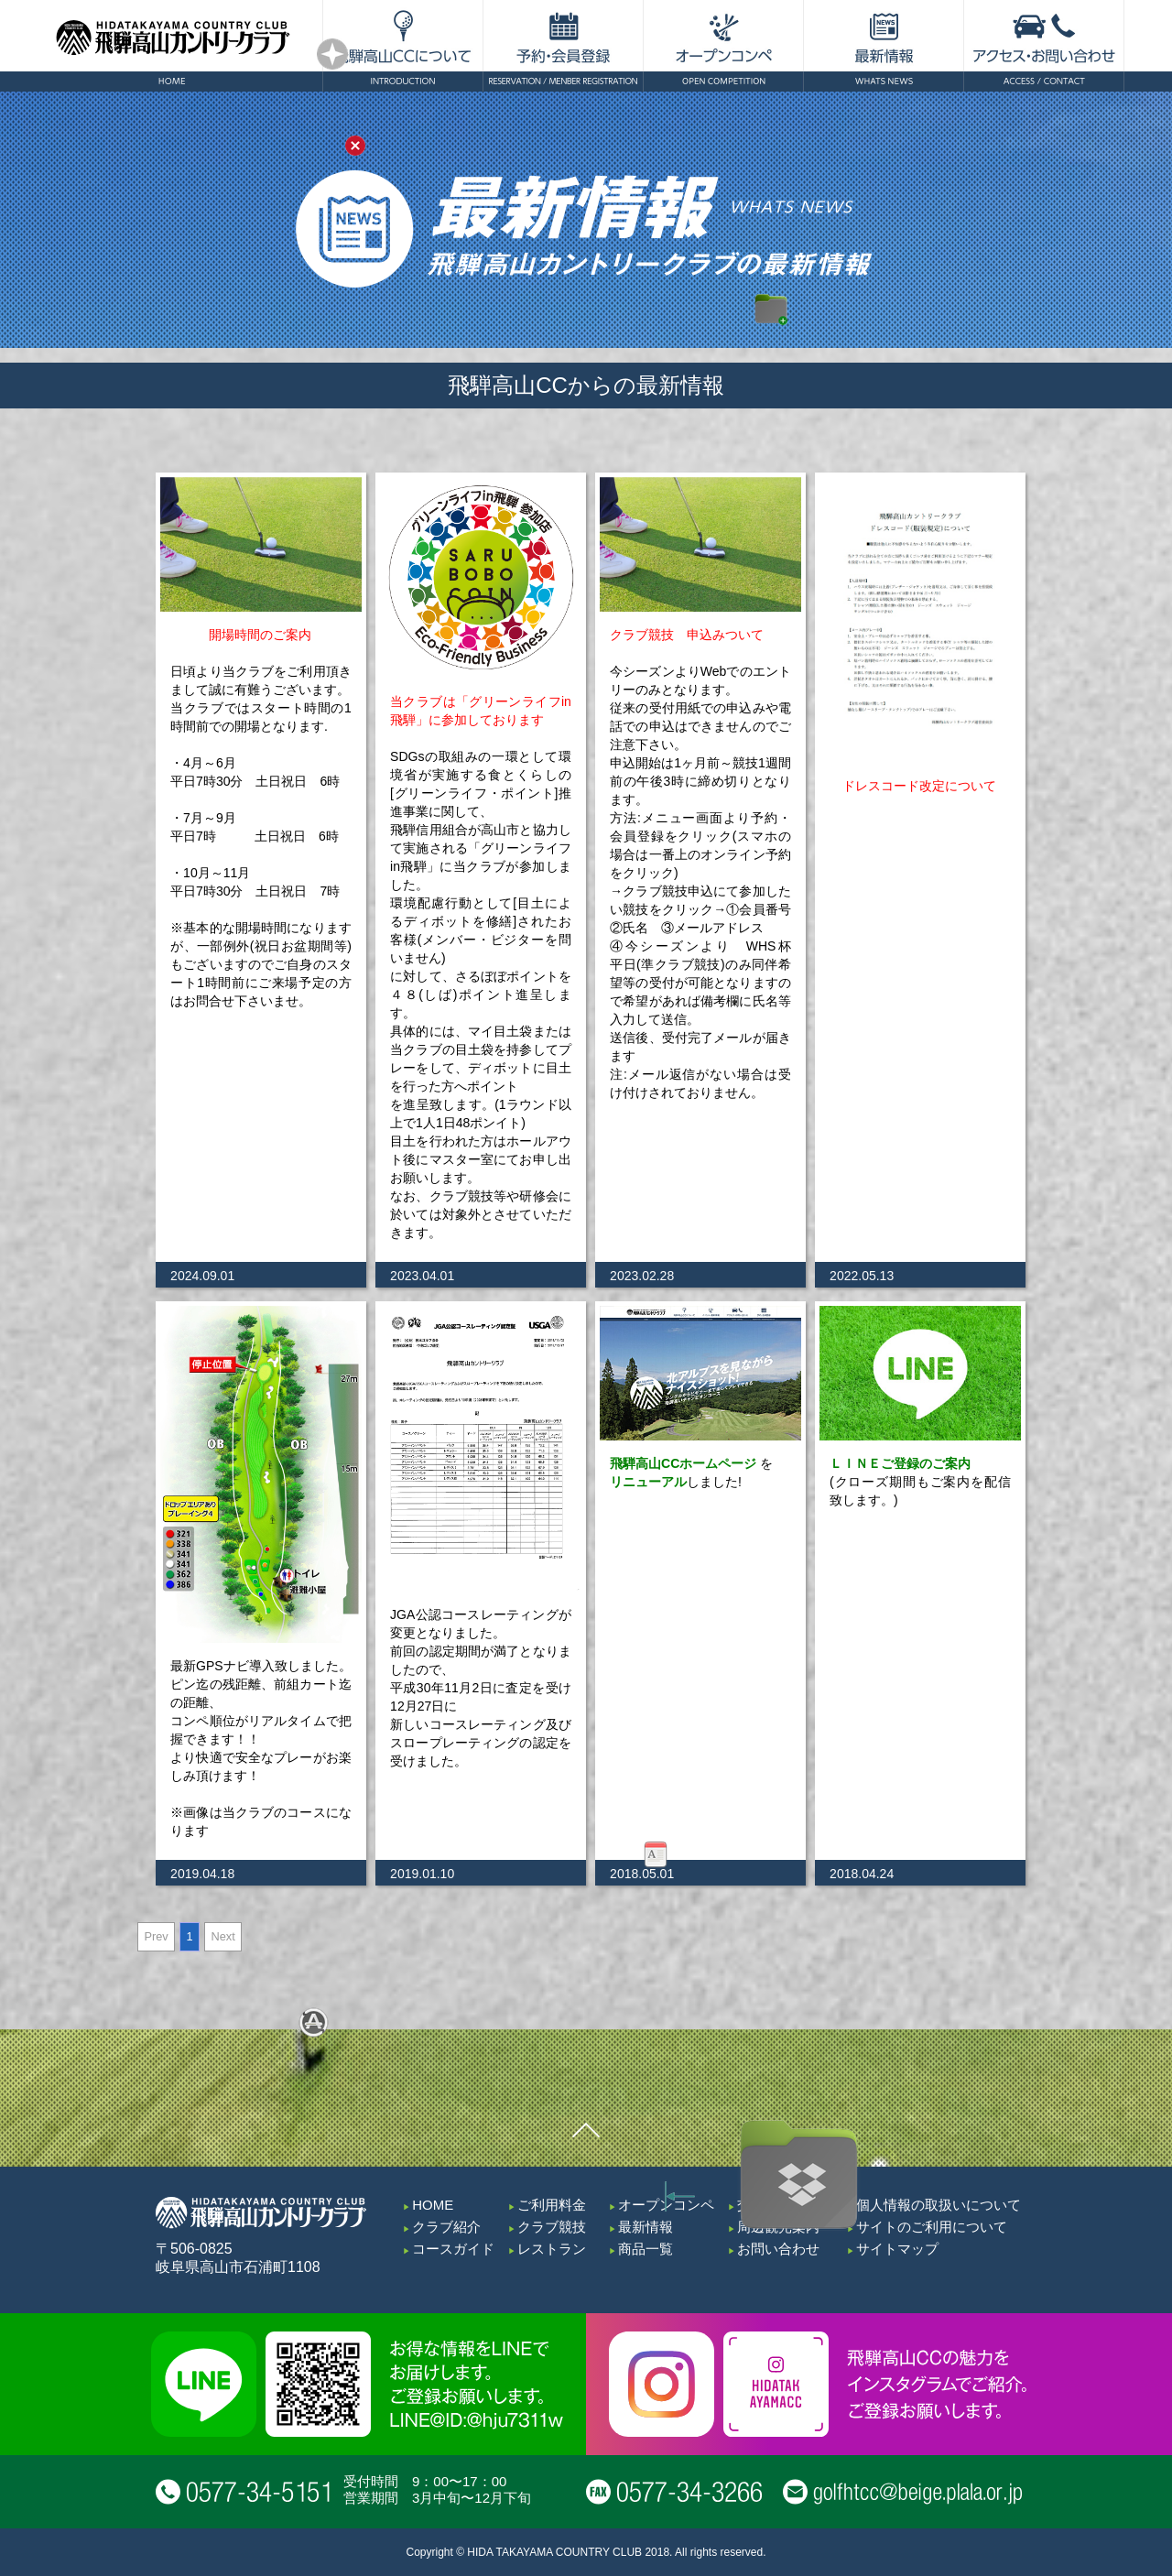  I want to click on open ebook reader application, so click(656, 1854).